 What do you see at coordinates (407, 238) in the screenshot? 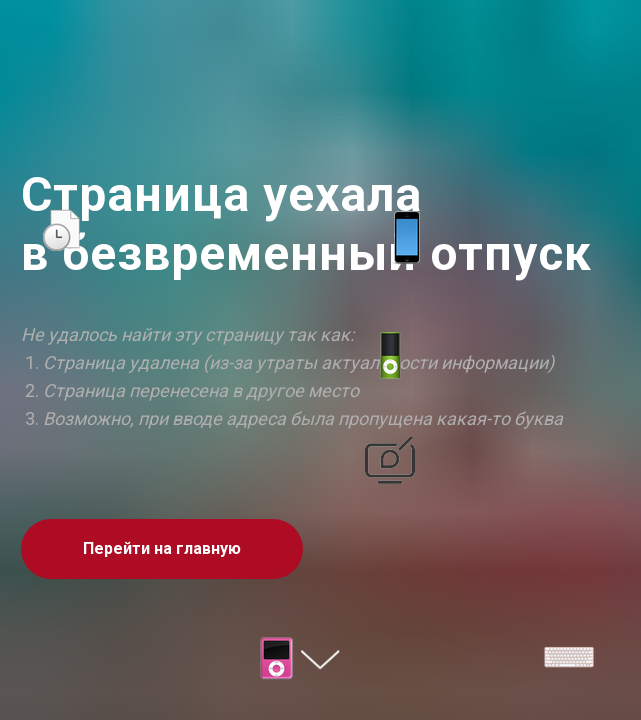
I see `indicates a connected iPhone 5c device` at bounding box center [407, 238].